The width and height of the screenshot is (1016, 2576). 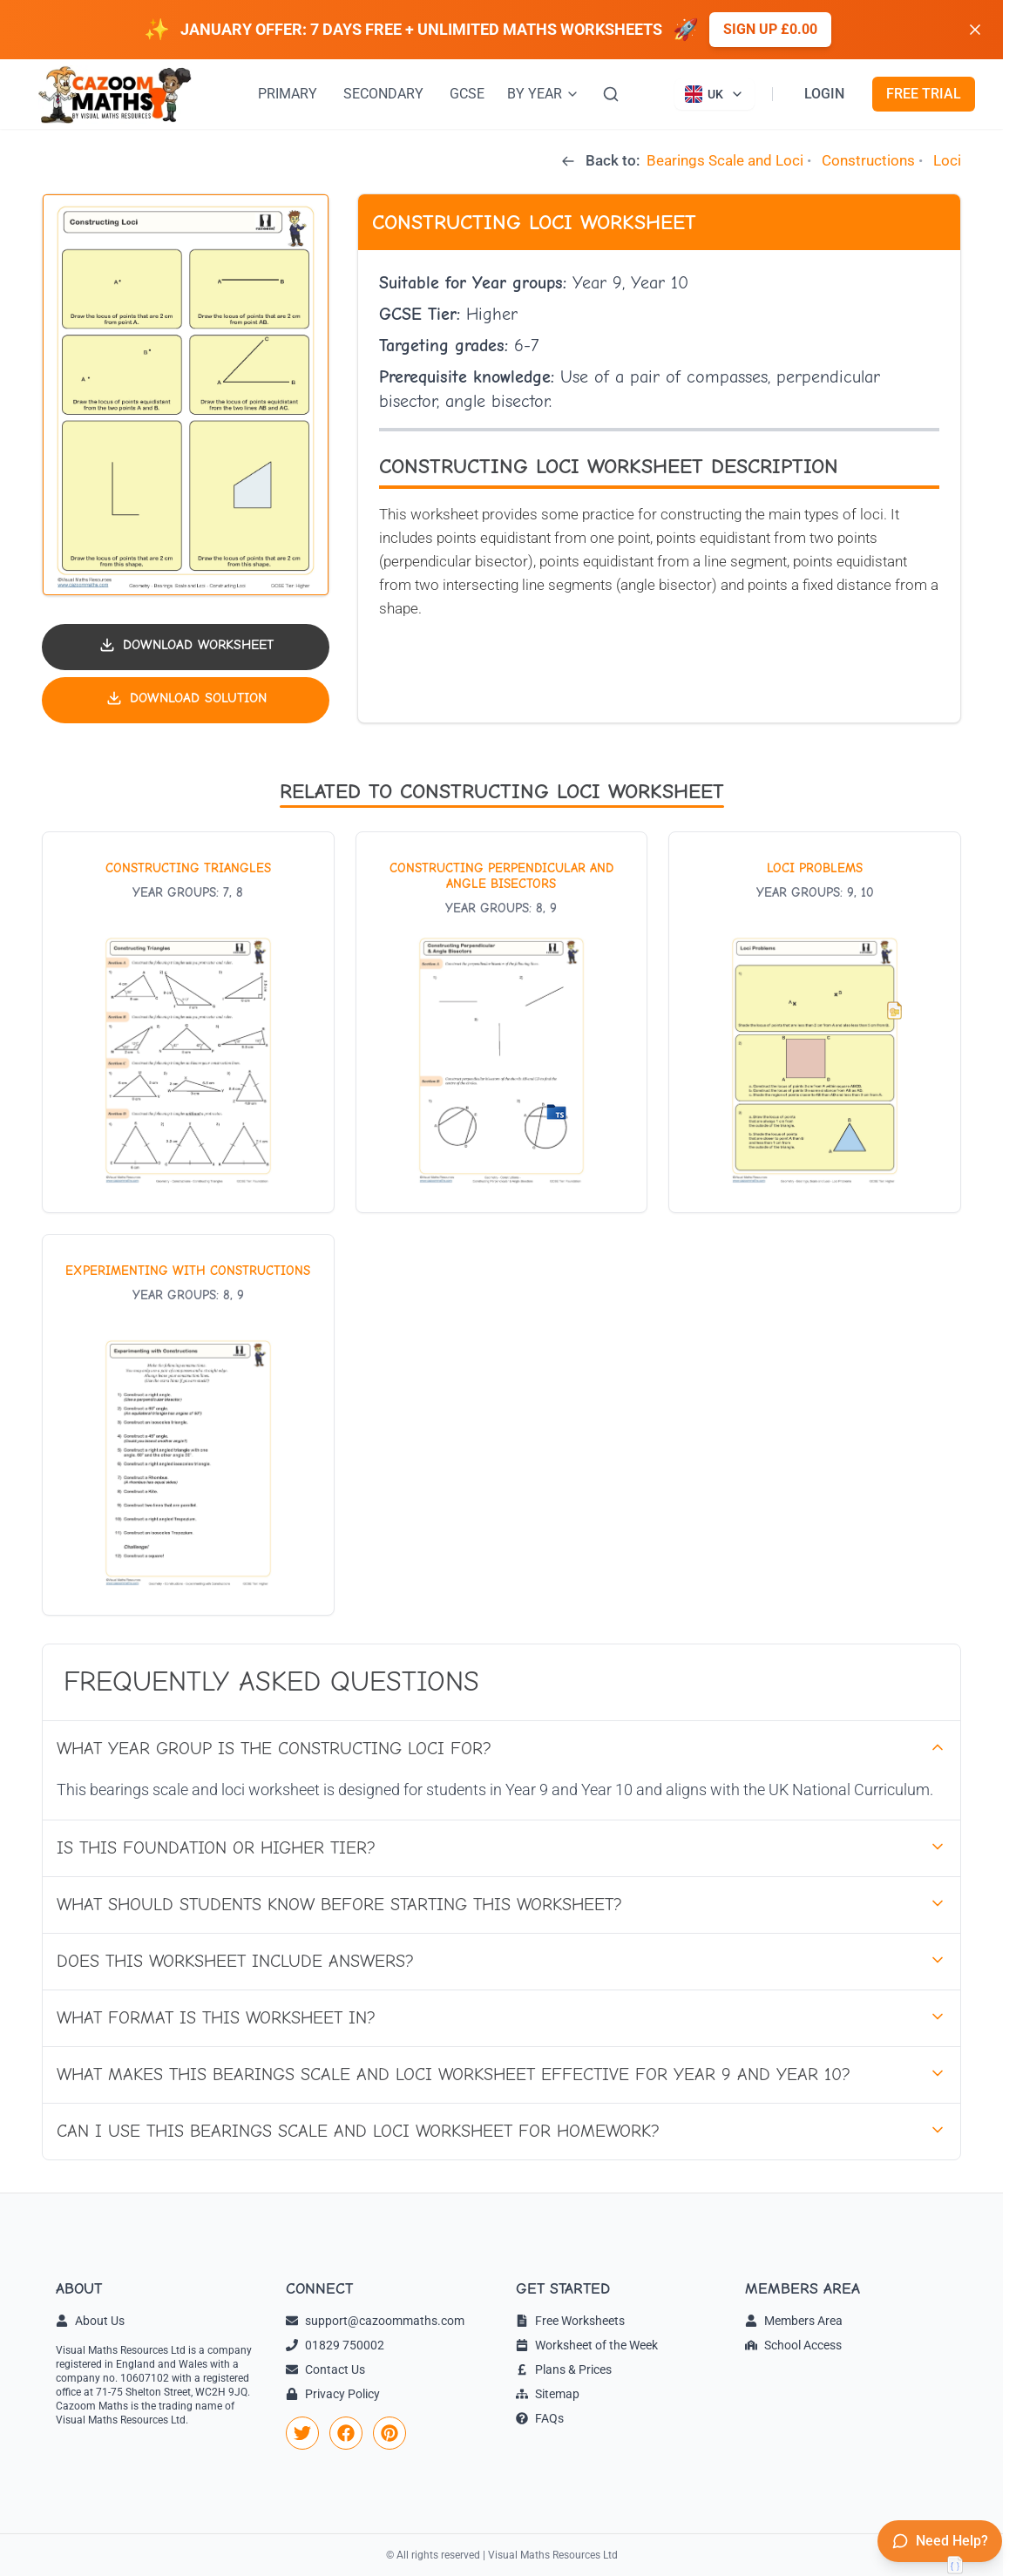 I want to click on open a CSS stylesheet file, so click(x=955, y=2565).